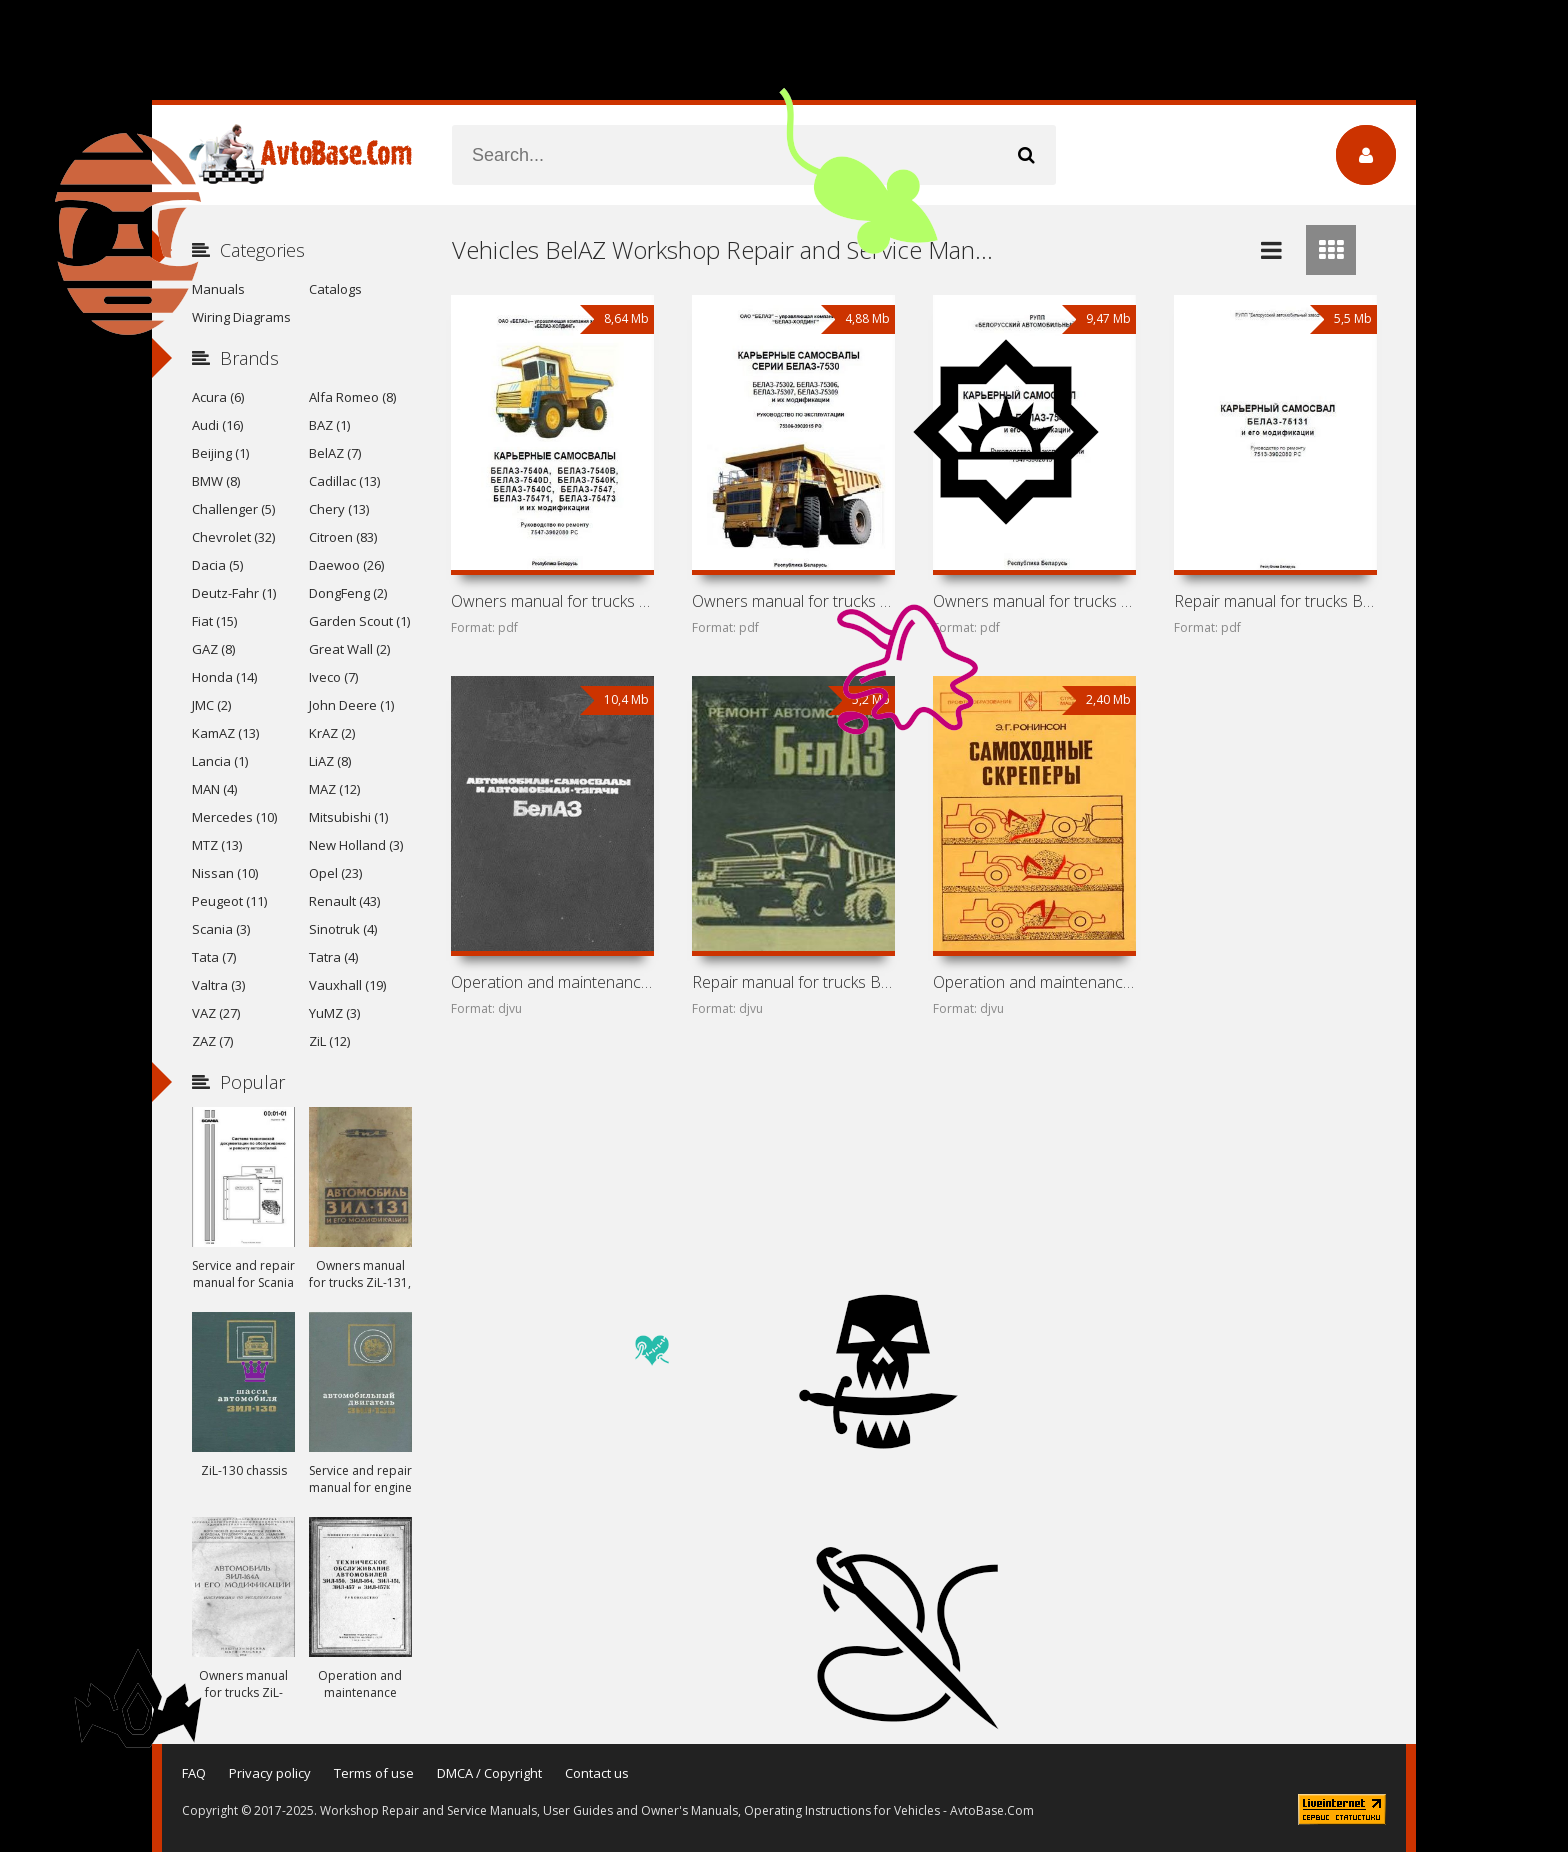 The width and height of the screenshot is (1568, 1852). What do you see at coordinates (255, 1372) in the screenshot?
I see `indicates premium or VIP membership status` at bounding box center [255, 1372].